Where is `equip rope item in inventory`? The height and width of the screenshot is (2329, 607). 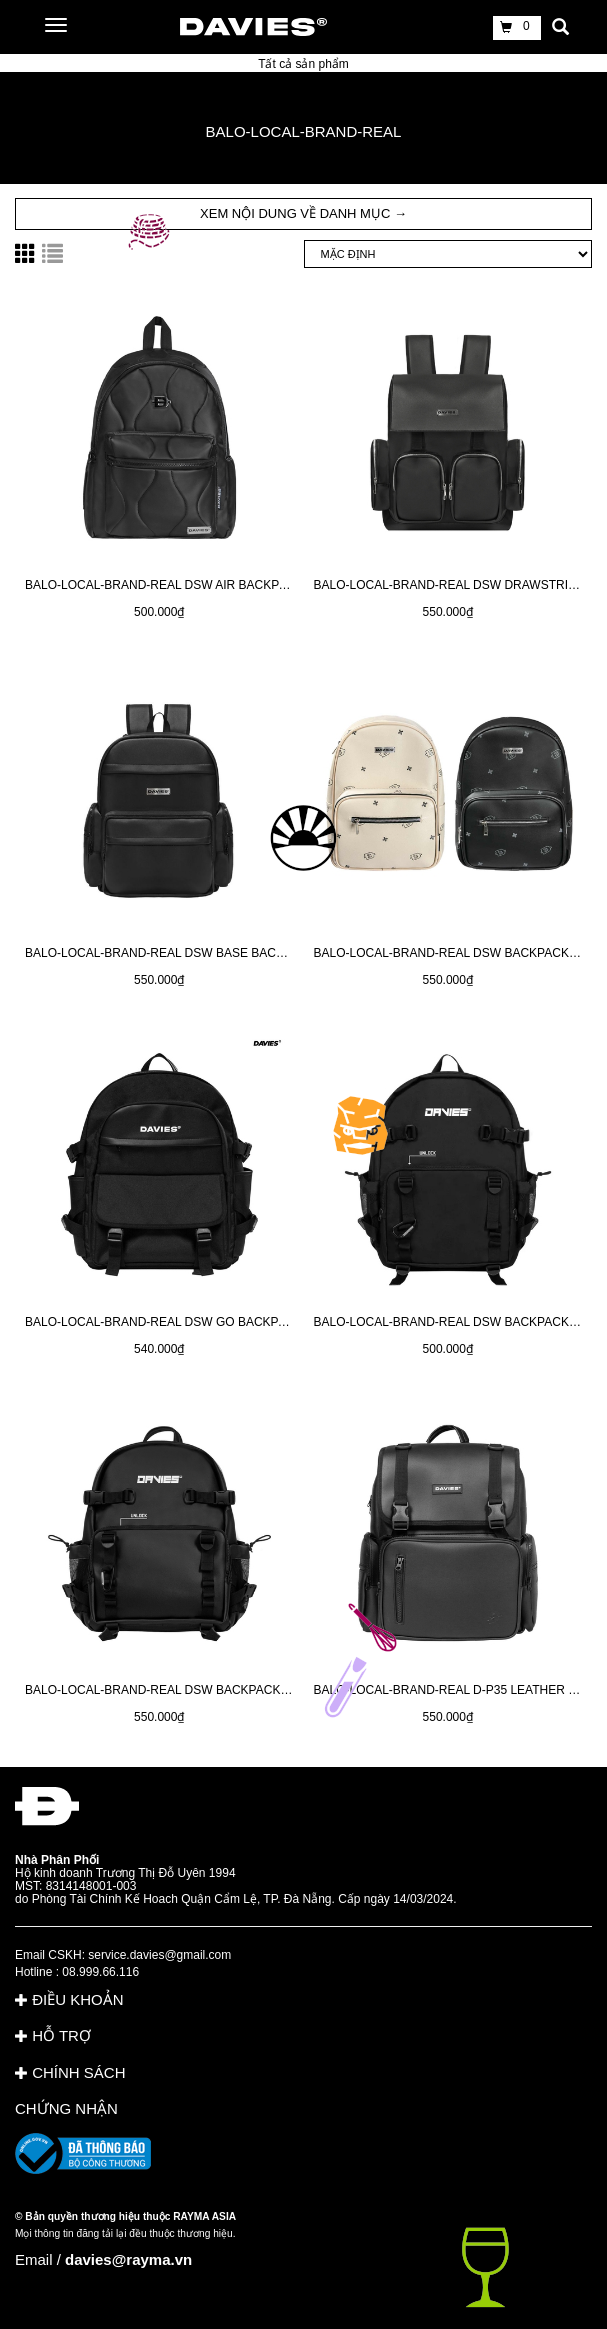
equip rope item in inventory is located at coordinates (149, 232).